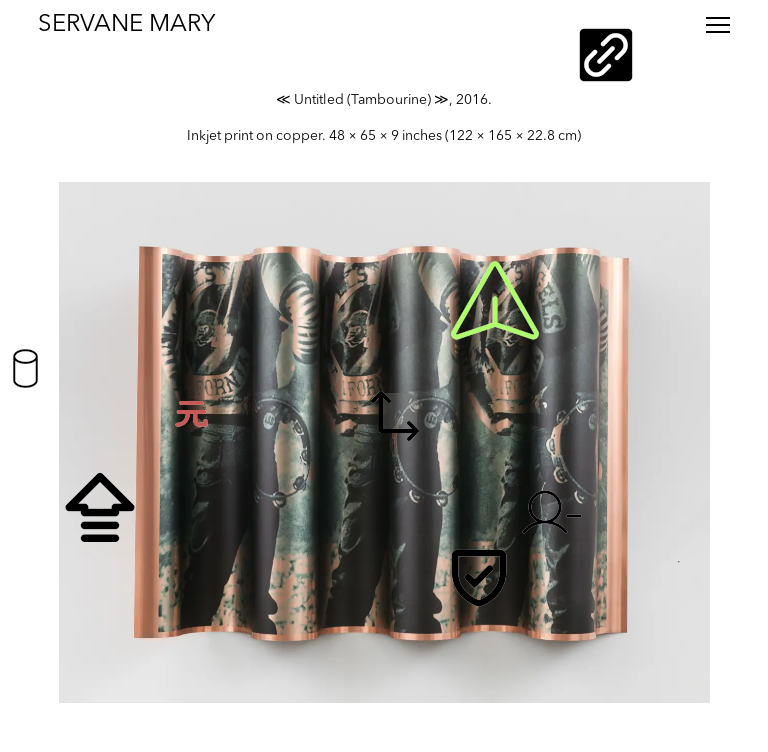  Describe the element at coordinates (100, 510) in the screenshot. I see `upload multiple files` at that location.